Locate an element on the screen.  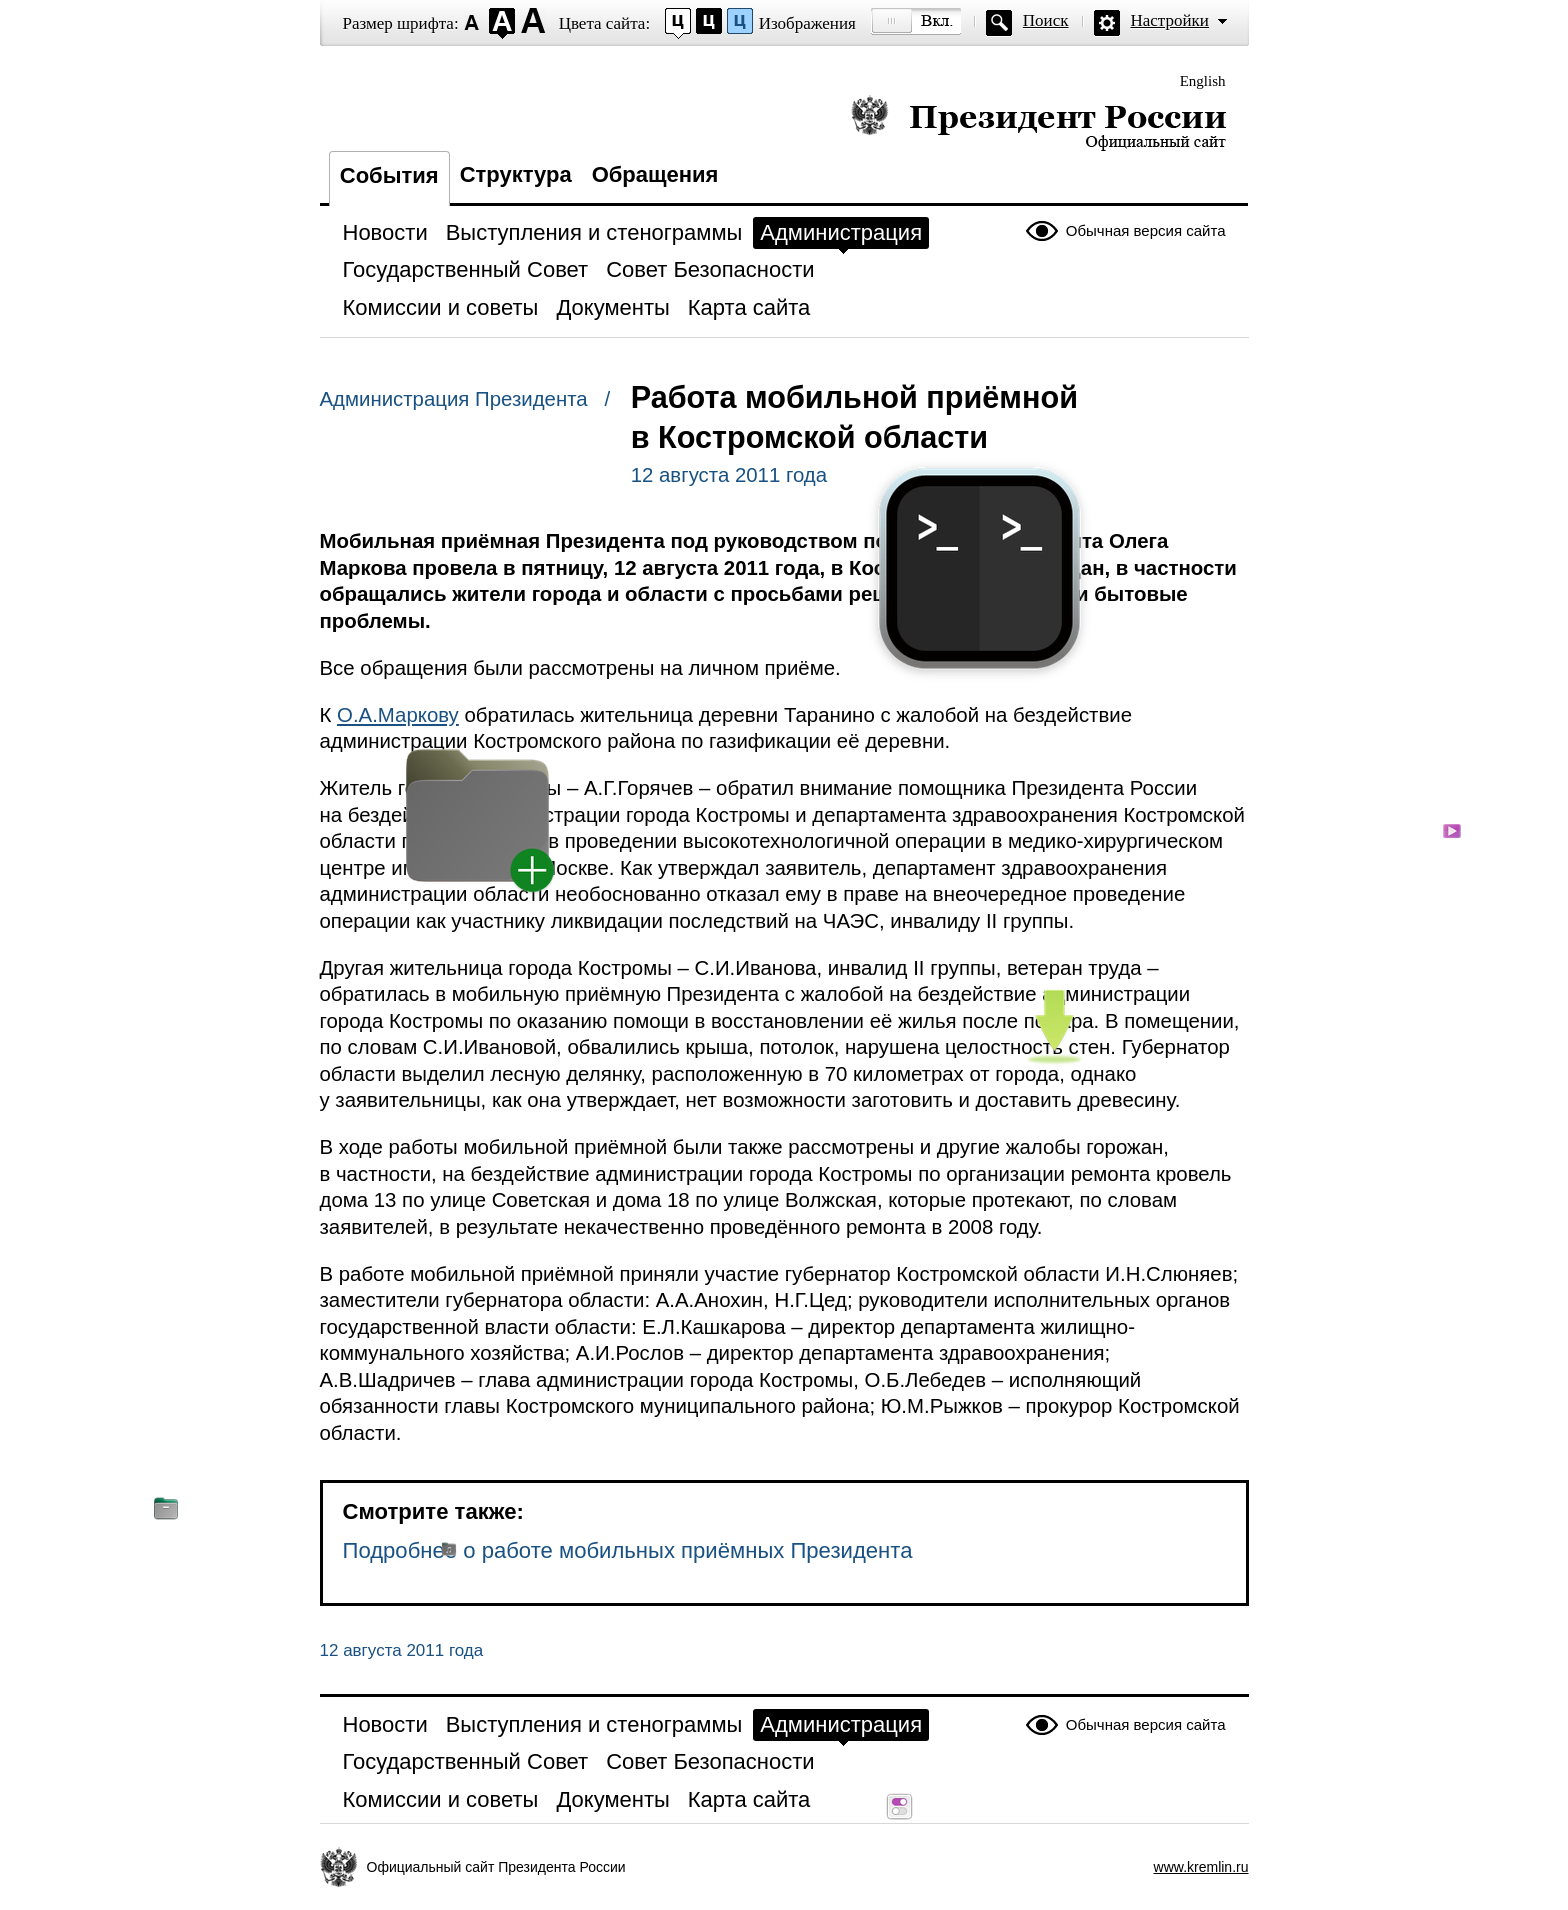
create a new folder is located at coordinates (477, 815).